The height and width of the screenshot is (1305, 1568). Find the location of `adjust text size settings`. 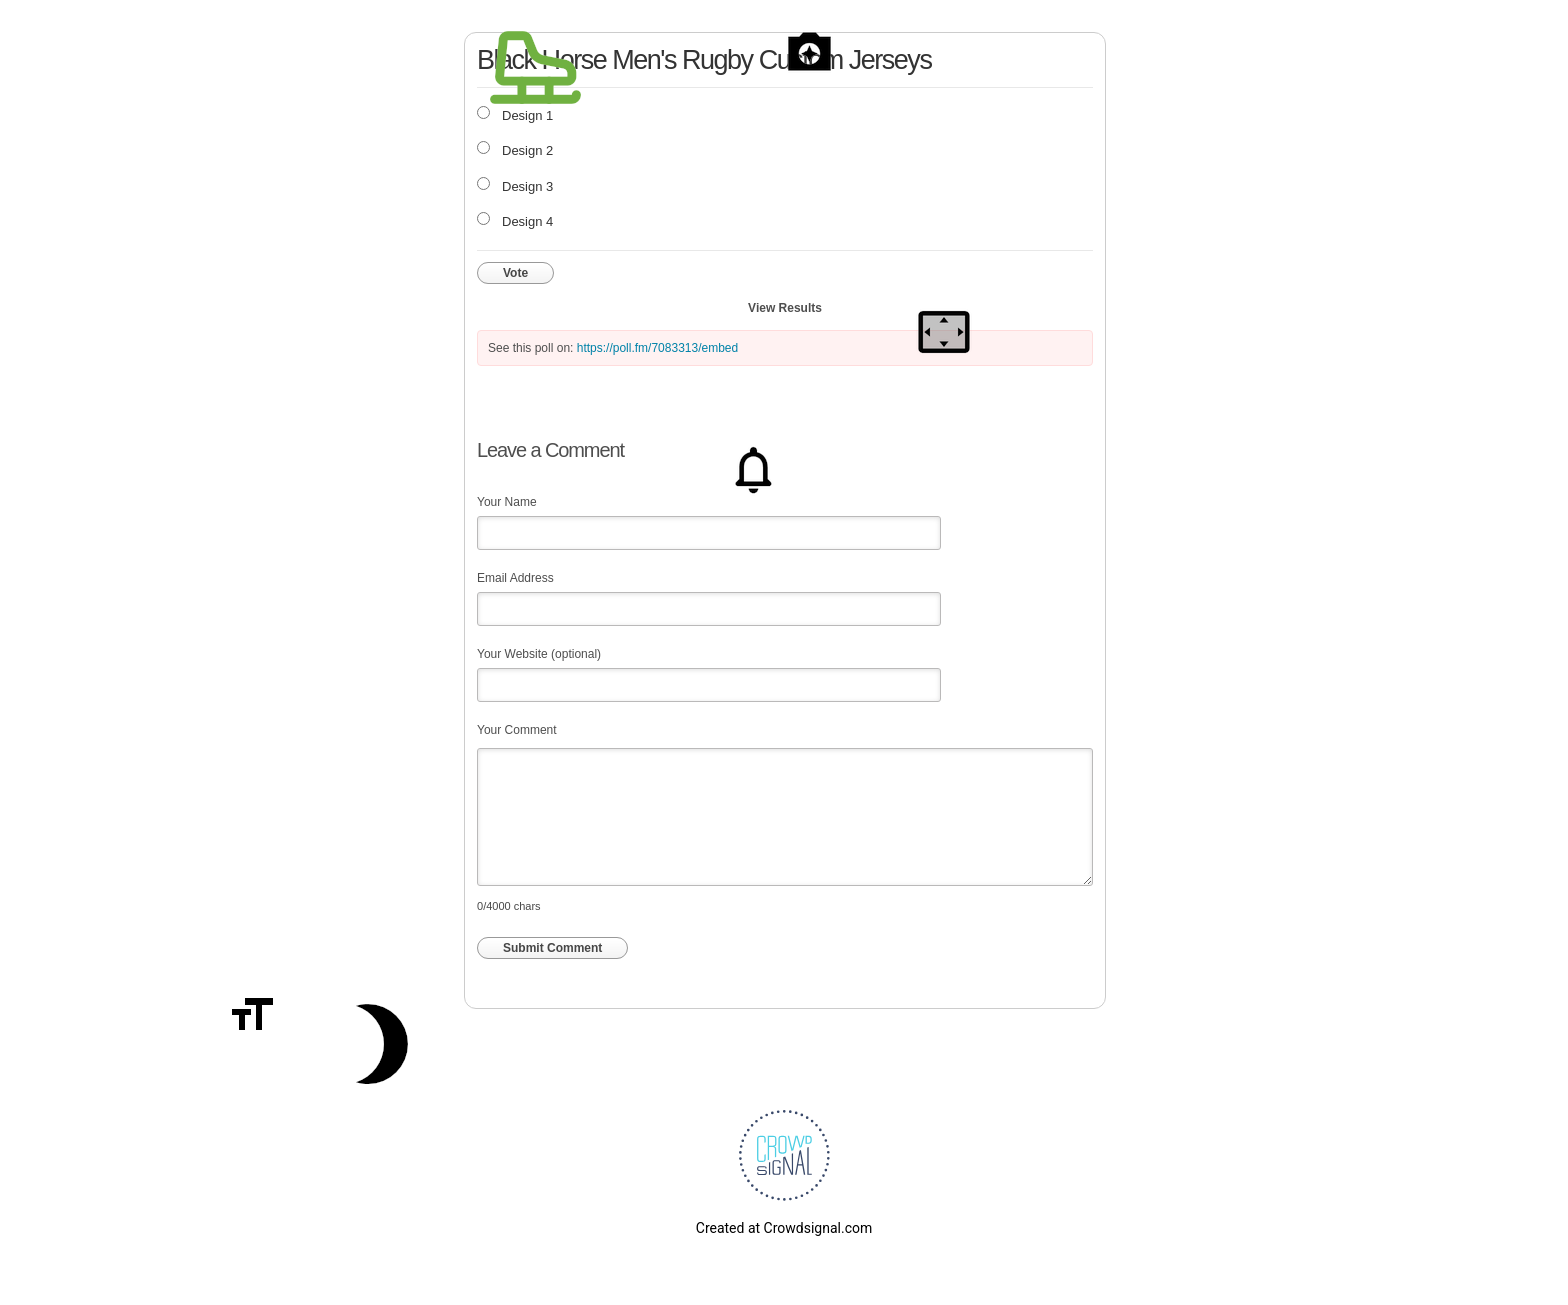

adjust text size settings is located at coordinates (251, 1015).